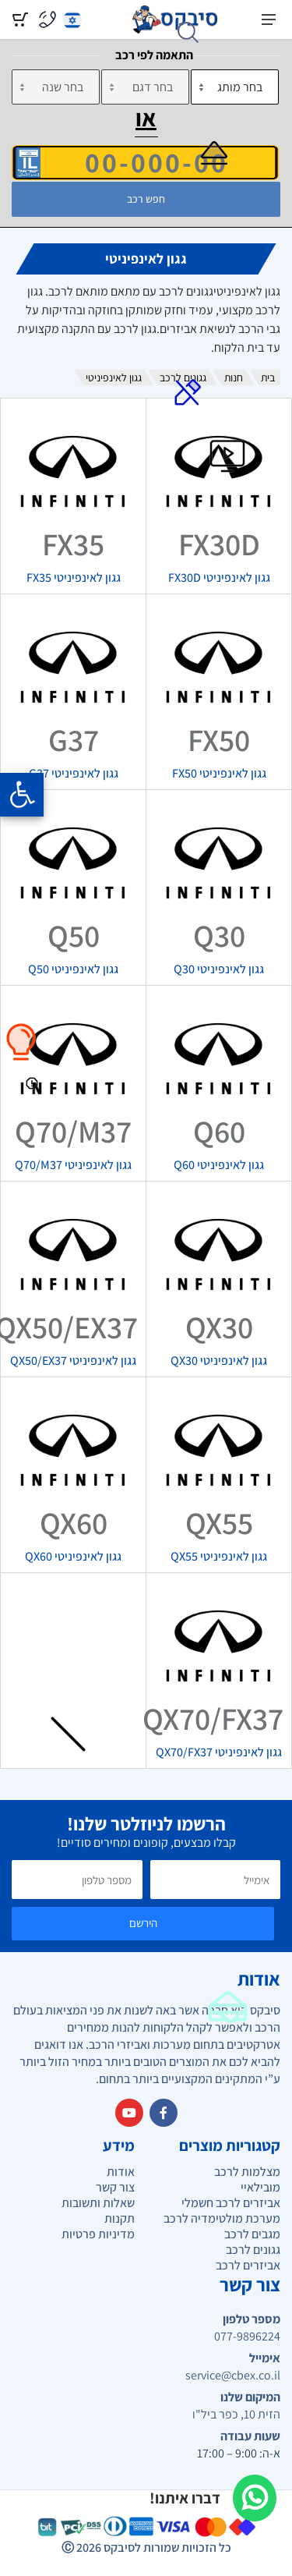 The width and height of the screenshot is (292, 2576). I want to click on access food or restaurant options, so click(227, 2007).